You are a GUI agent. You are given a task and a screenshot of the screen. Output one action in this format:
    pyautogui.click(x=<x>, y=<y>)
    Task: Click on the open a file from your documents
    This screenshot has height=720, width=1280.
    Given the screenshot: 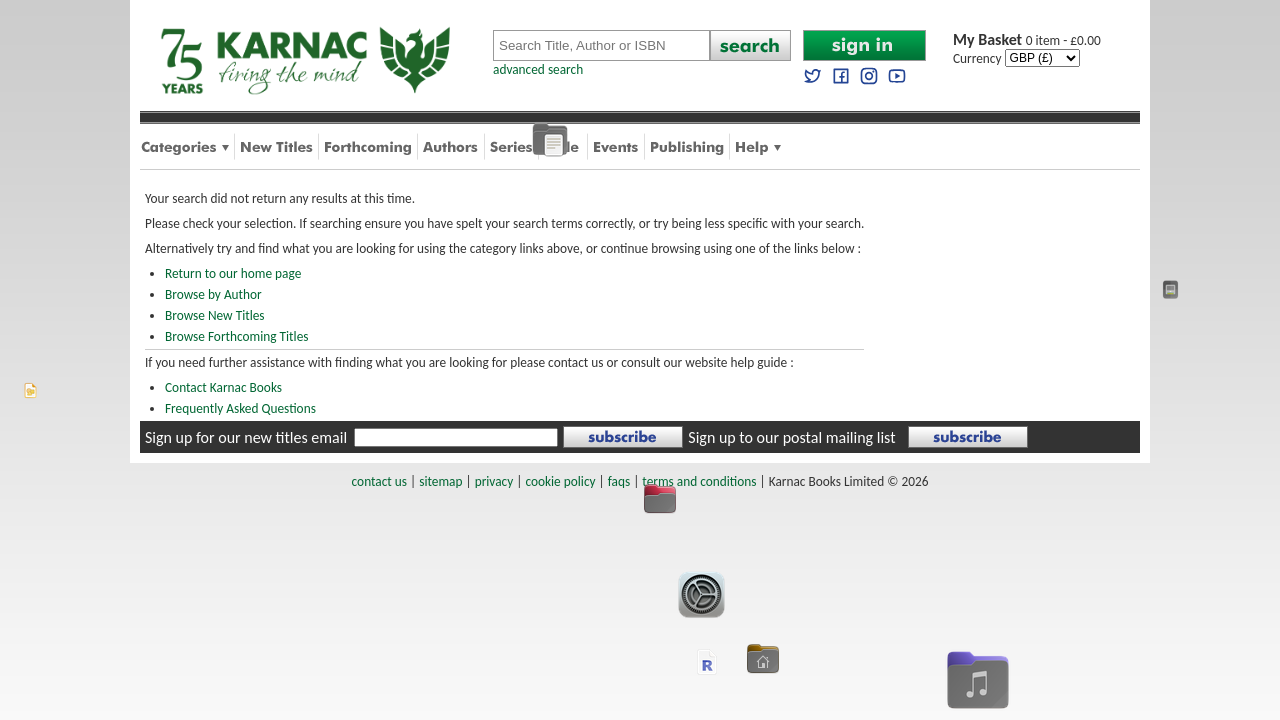 What is the action you would take?
    pyautogui.click(x=550, y=139)
    